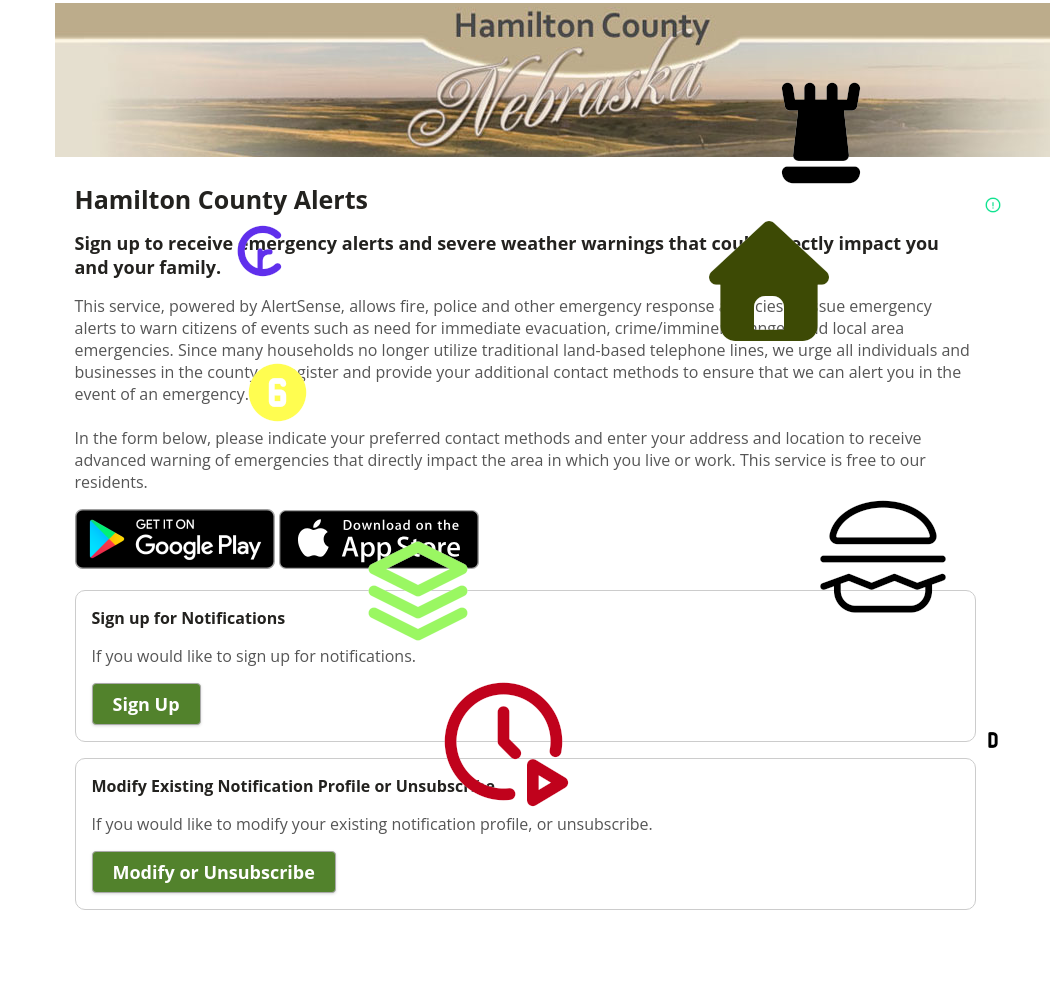  What do you see at coordinates (821, 133) in the screenshot?
I see `play chess or access board games` at bounding box center [821, 133].